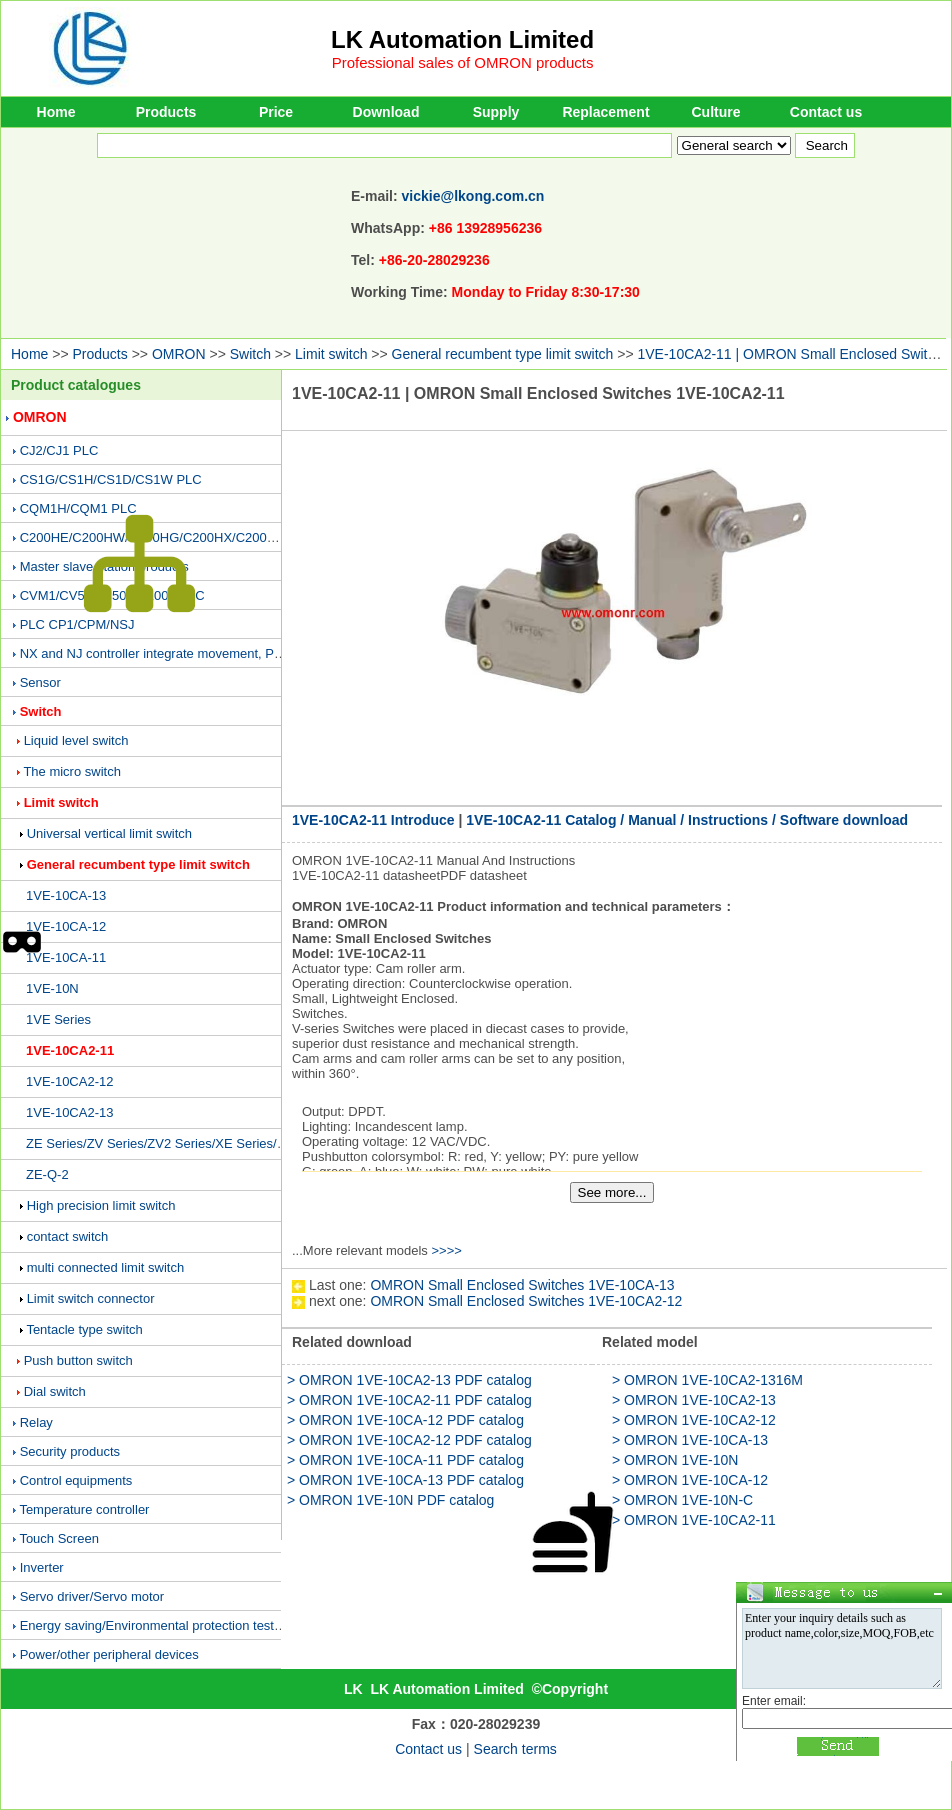 The width and height of the screenshot is (952, 1810). Describe the element at coordinates (139, 563) in the screenshot. I see `view site structure or hierarchy` at that location.